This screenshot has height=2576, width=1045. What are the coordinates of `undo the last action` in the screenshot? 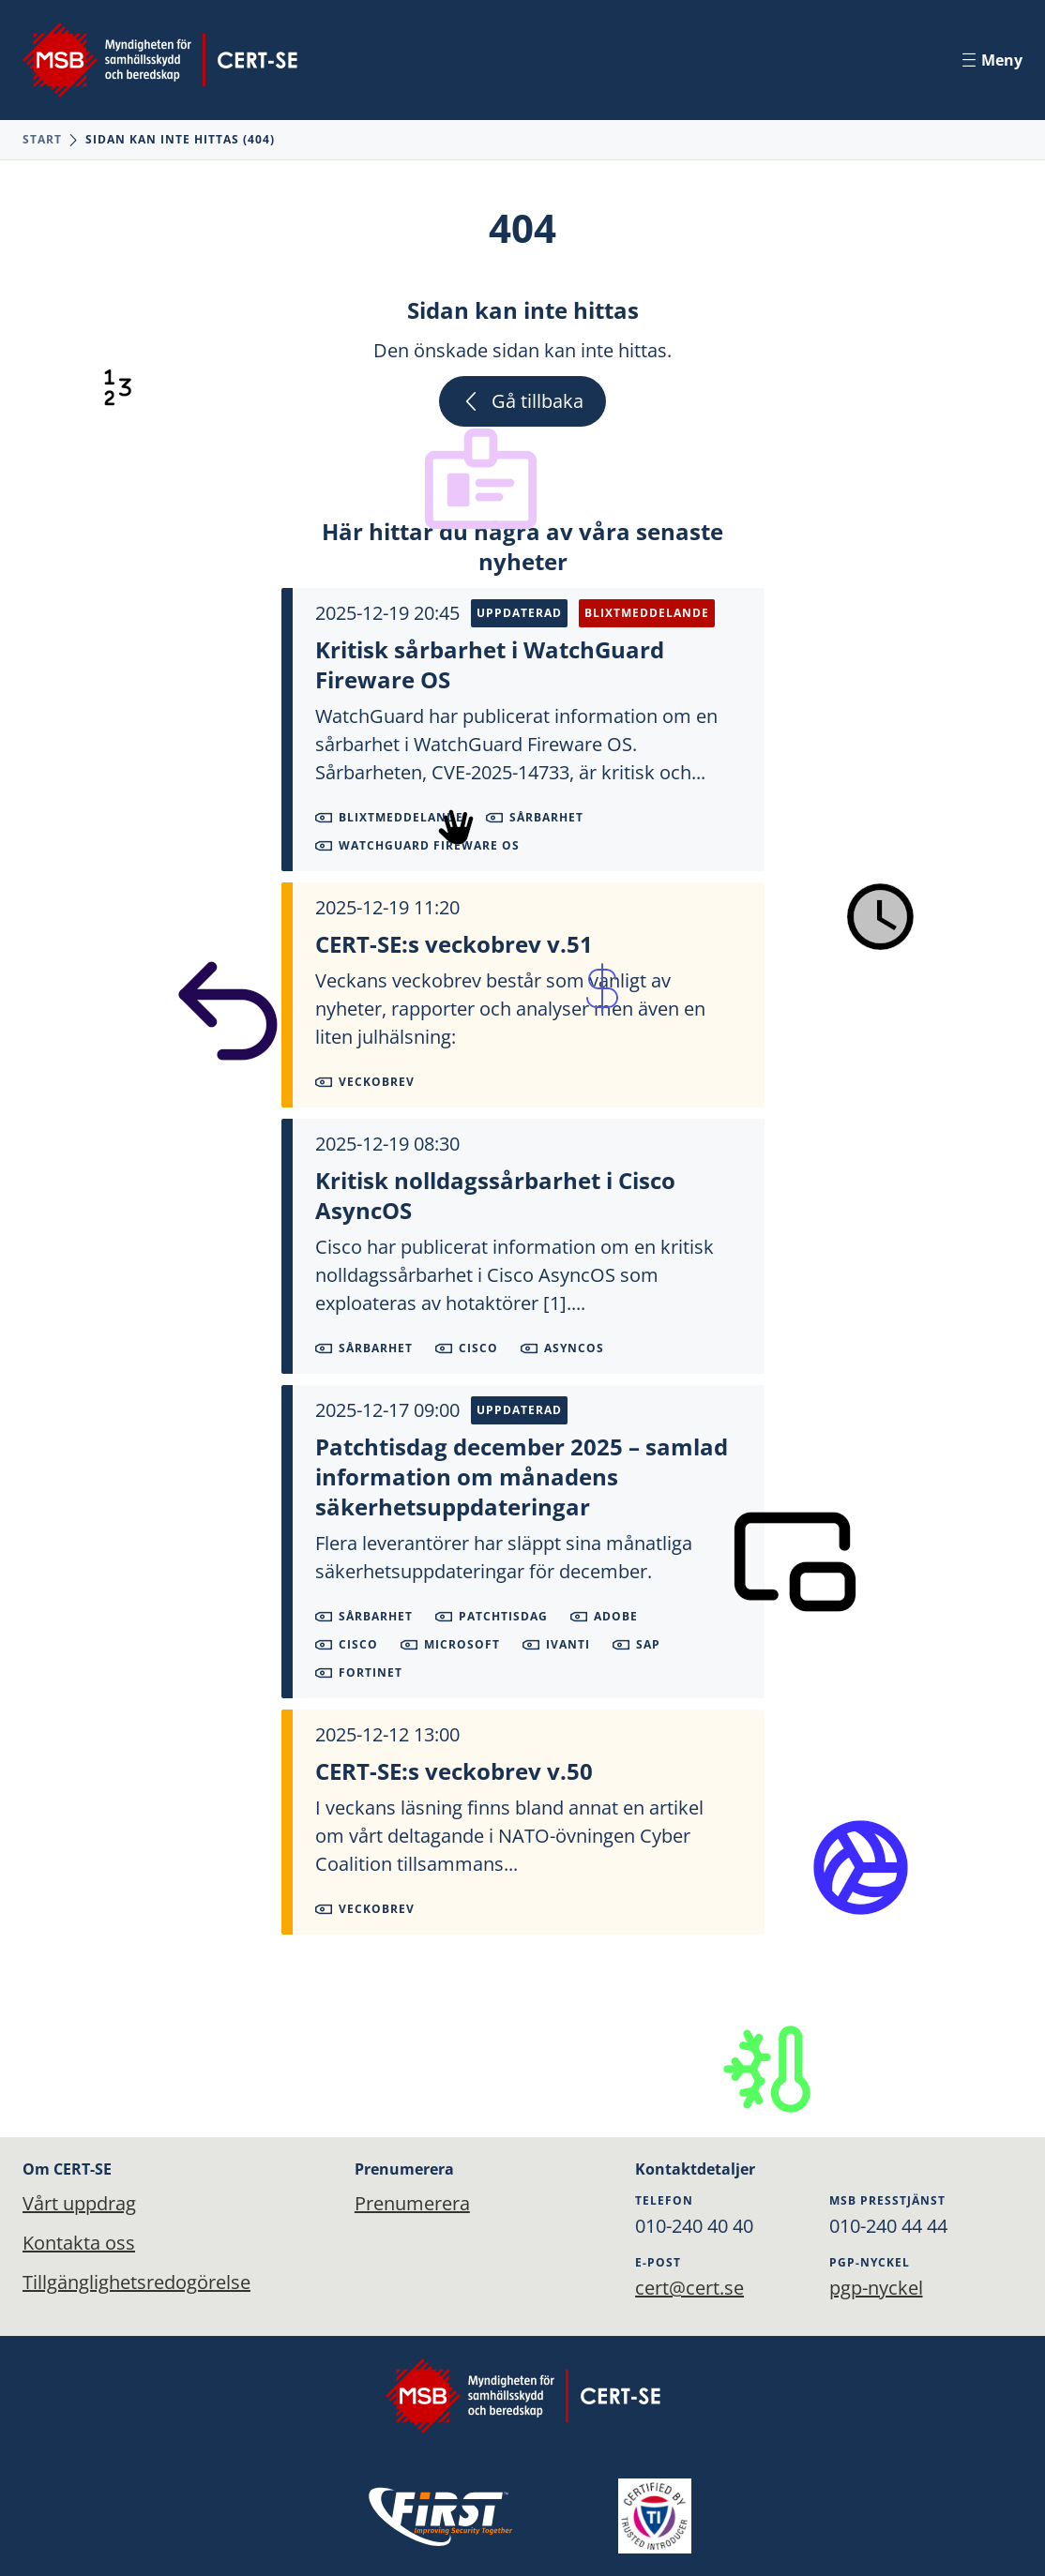 It's located at (228, 1011).